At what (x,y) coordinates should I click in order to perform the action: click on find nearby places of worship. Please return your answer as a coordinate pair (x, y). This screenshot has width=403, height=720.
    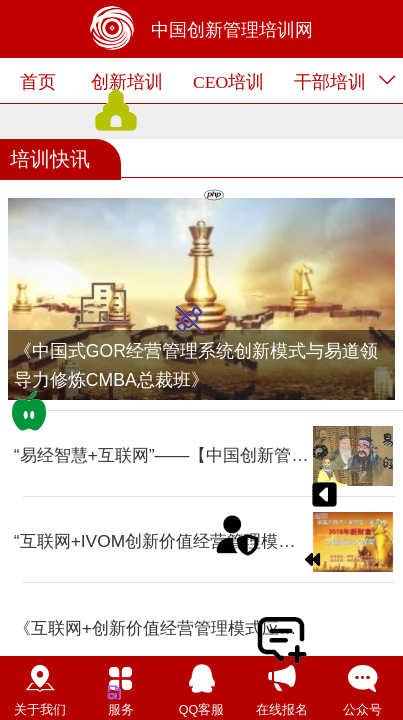
    Looking at the image, I should click on (116, 110).